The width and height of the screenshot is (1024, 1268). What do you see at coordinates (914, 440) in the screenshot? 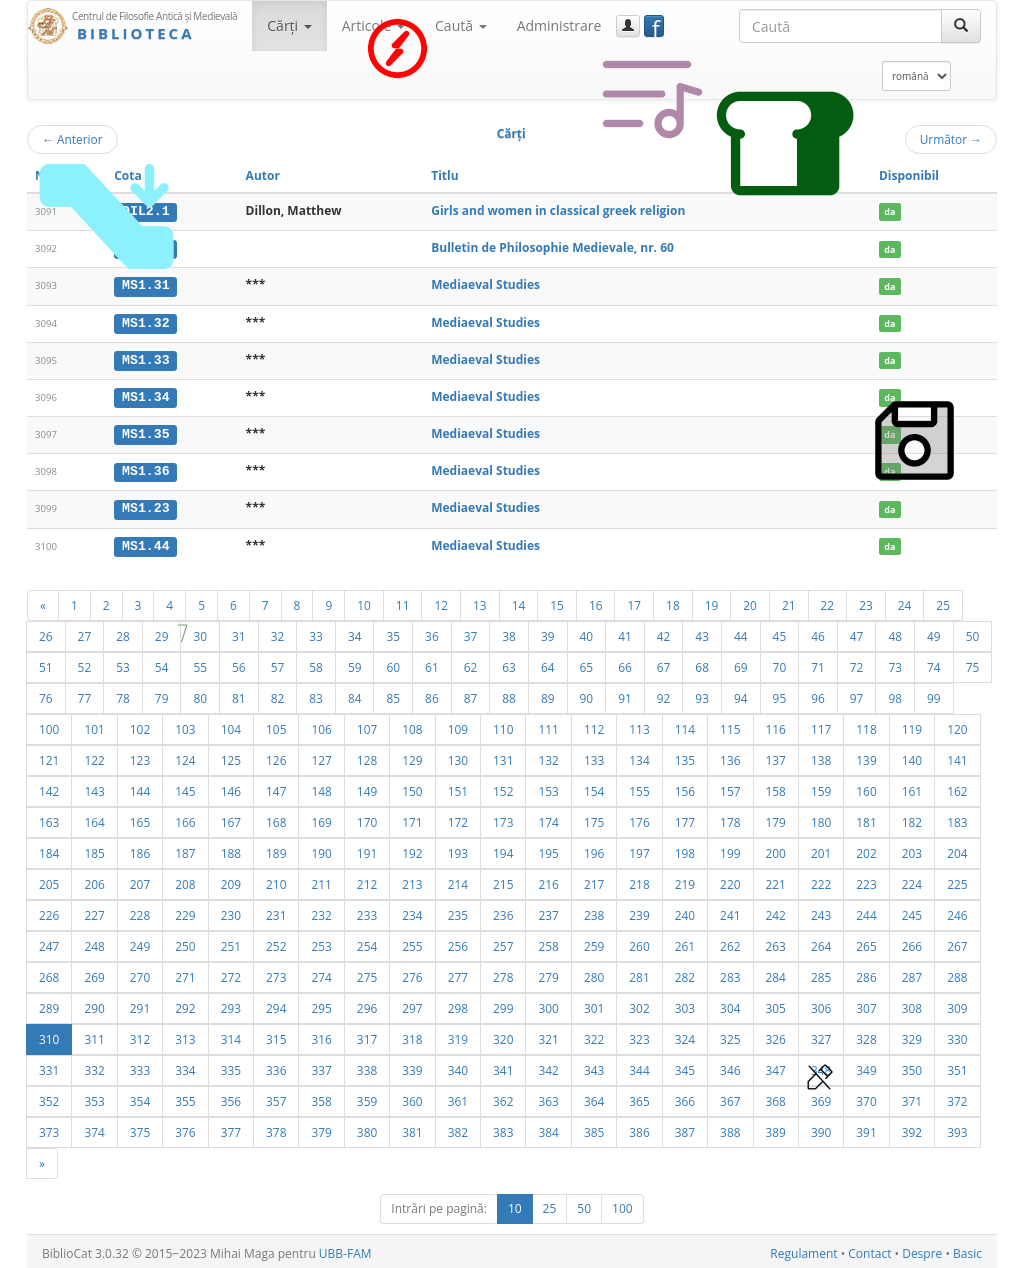
I see `save current file or document` at bounding box center [914, 440].